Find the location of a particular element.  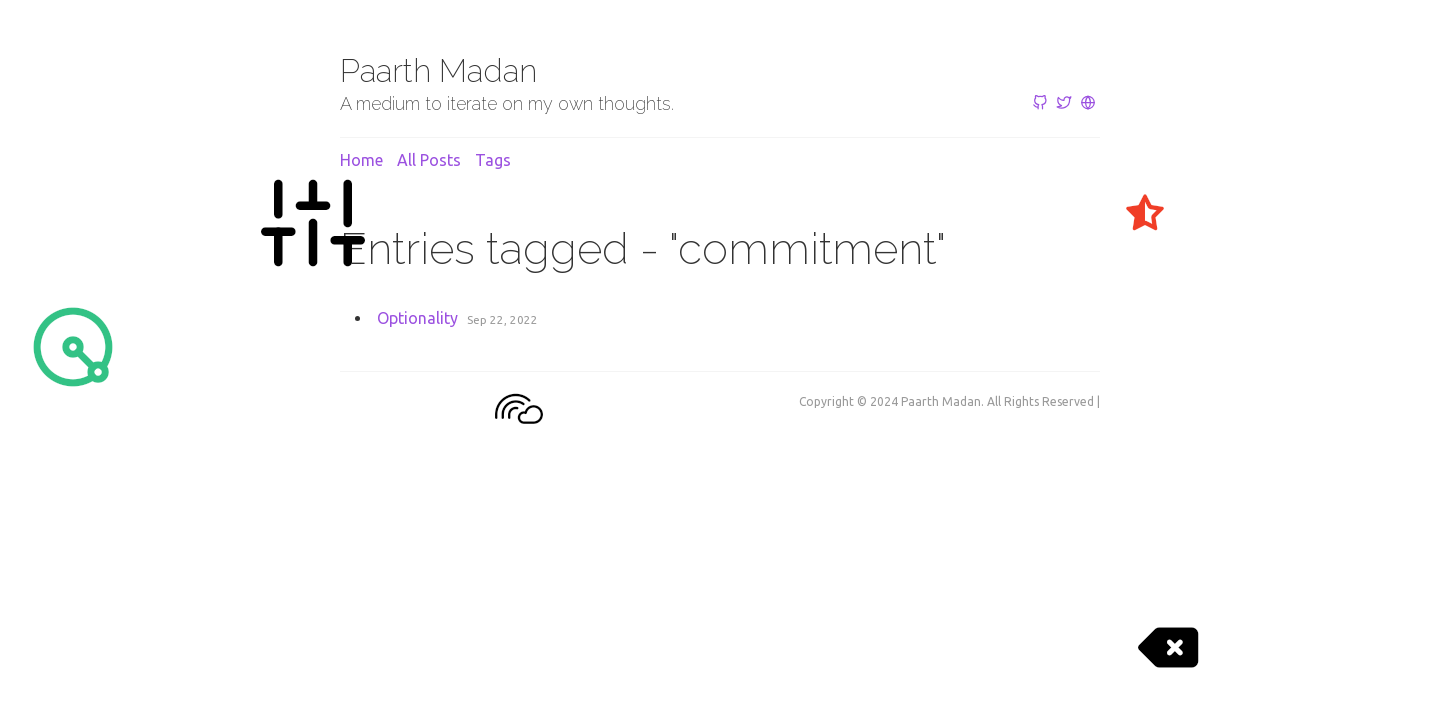

view weather conditions is located at coordinates (519, 408).